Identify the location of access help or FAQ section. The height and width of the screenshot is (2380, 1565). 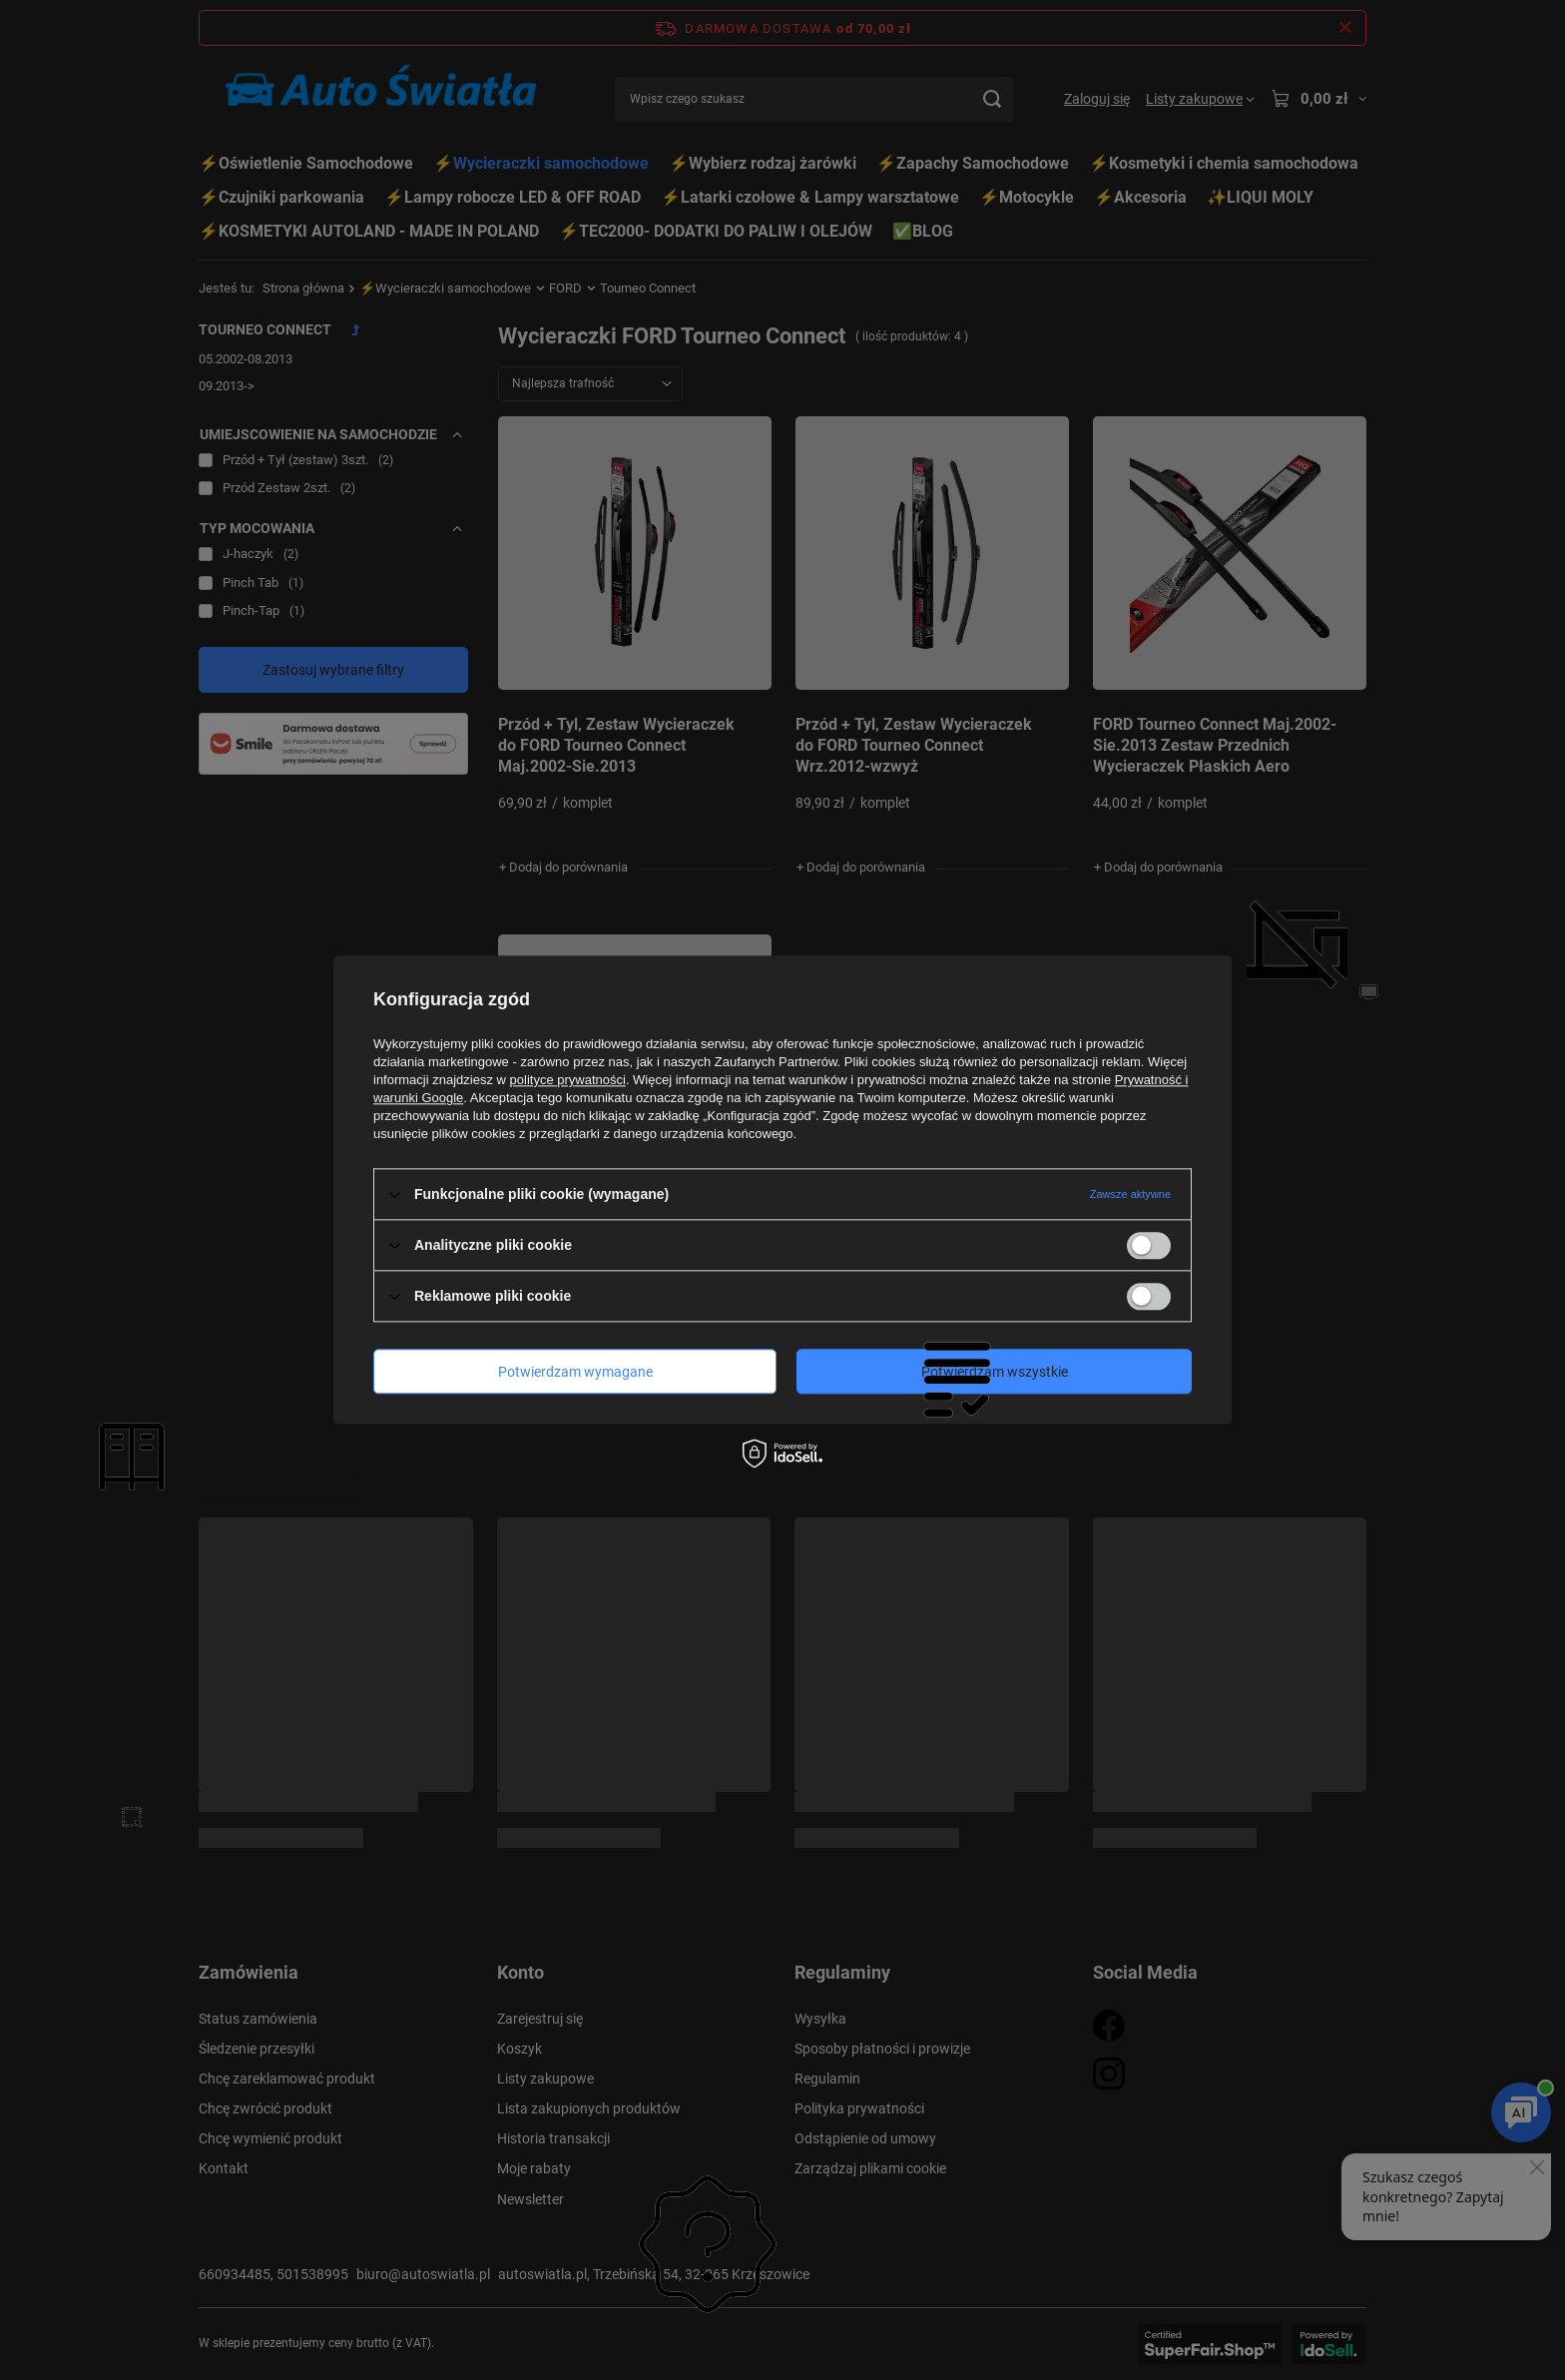
(708, 2244).